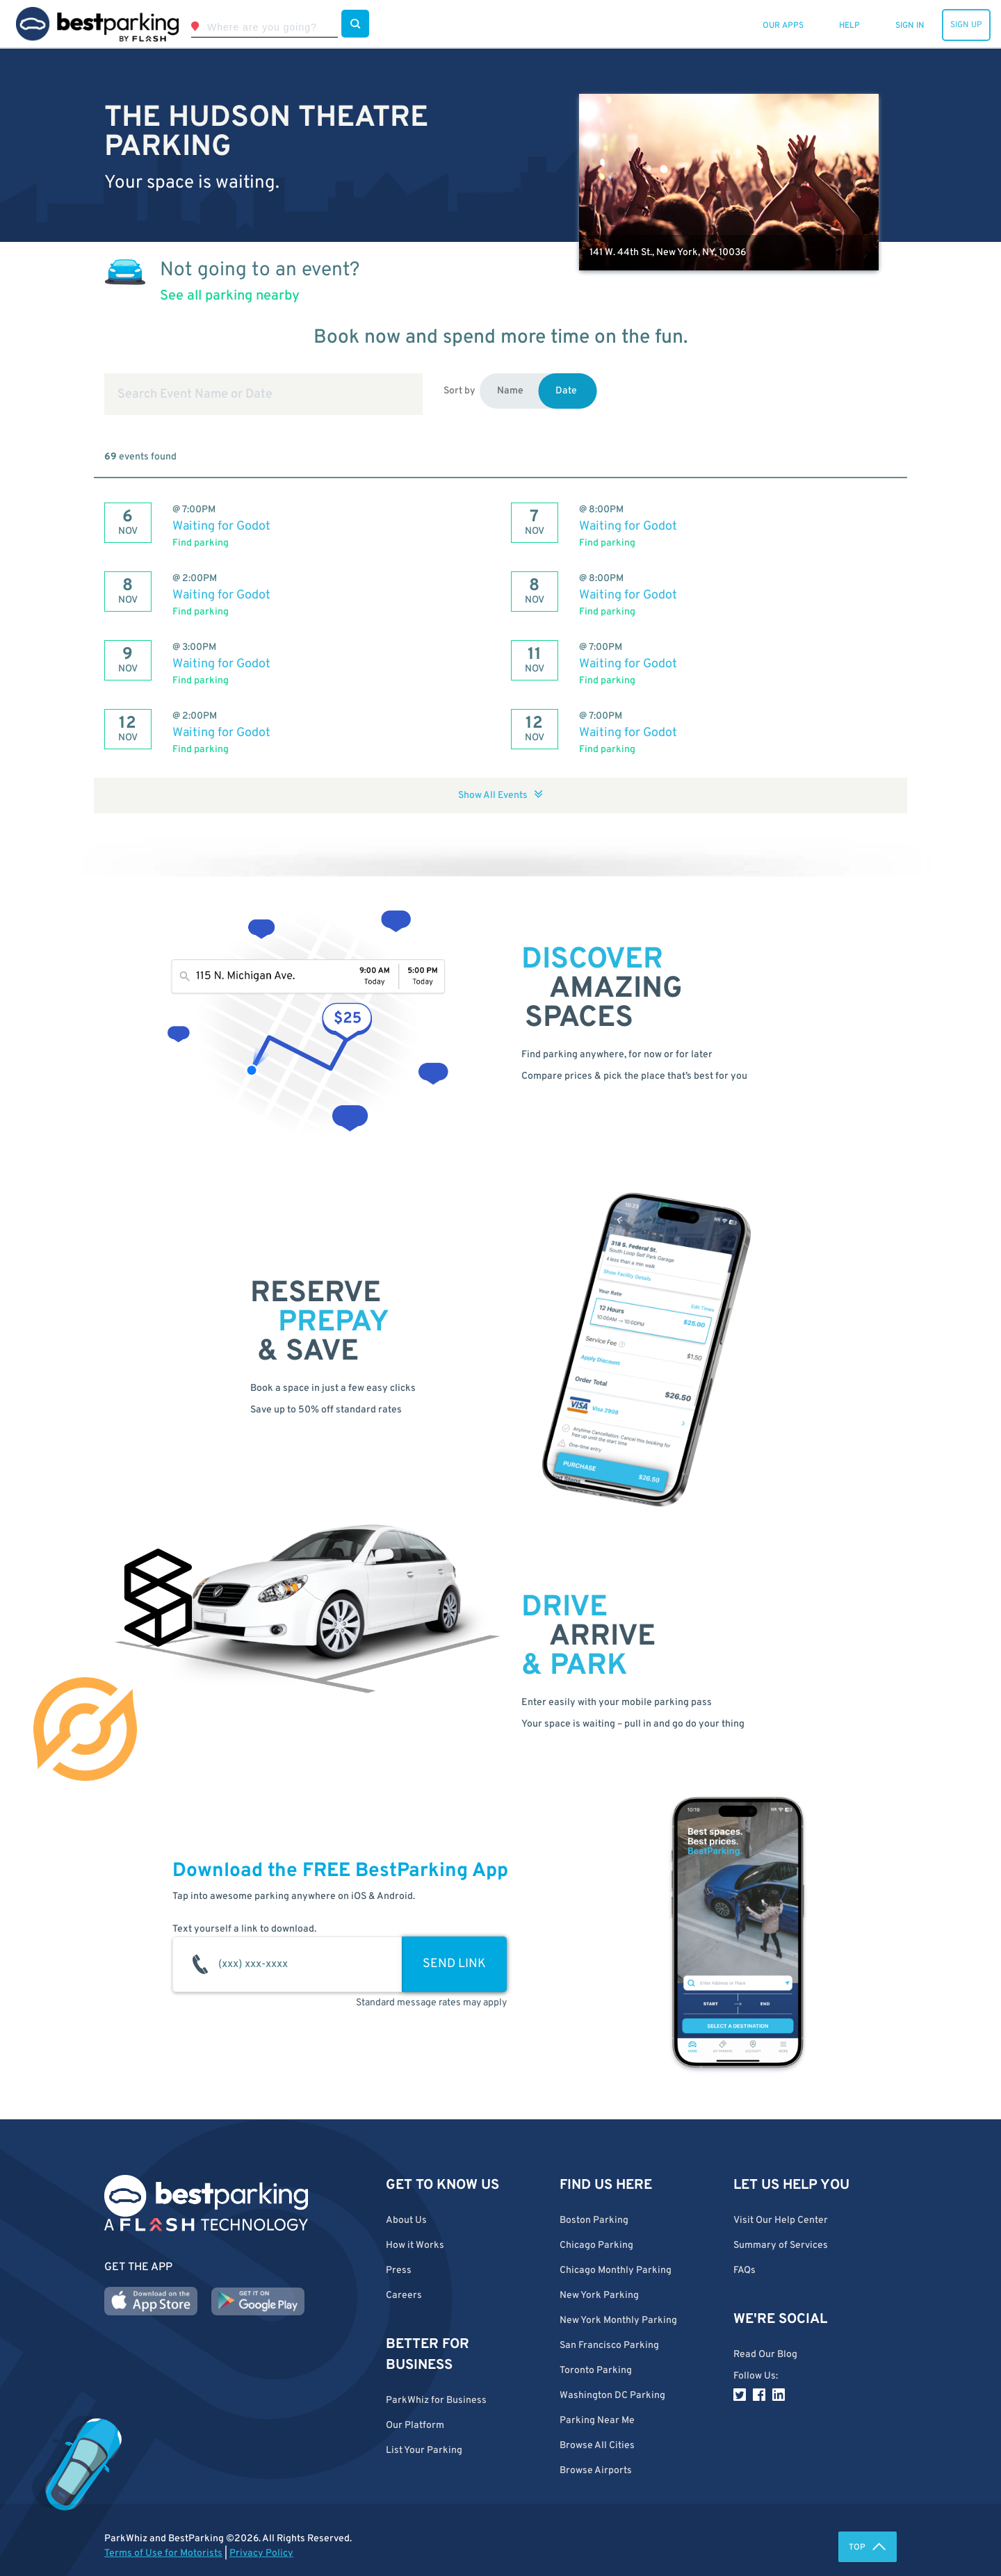 This screenshot has width=1001, height=2576. I want to click on skypack logo, so click(158, 1597).